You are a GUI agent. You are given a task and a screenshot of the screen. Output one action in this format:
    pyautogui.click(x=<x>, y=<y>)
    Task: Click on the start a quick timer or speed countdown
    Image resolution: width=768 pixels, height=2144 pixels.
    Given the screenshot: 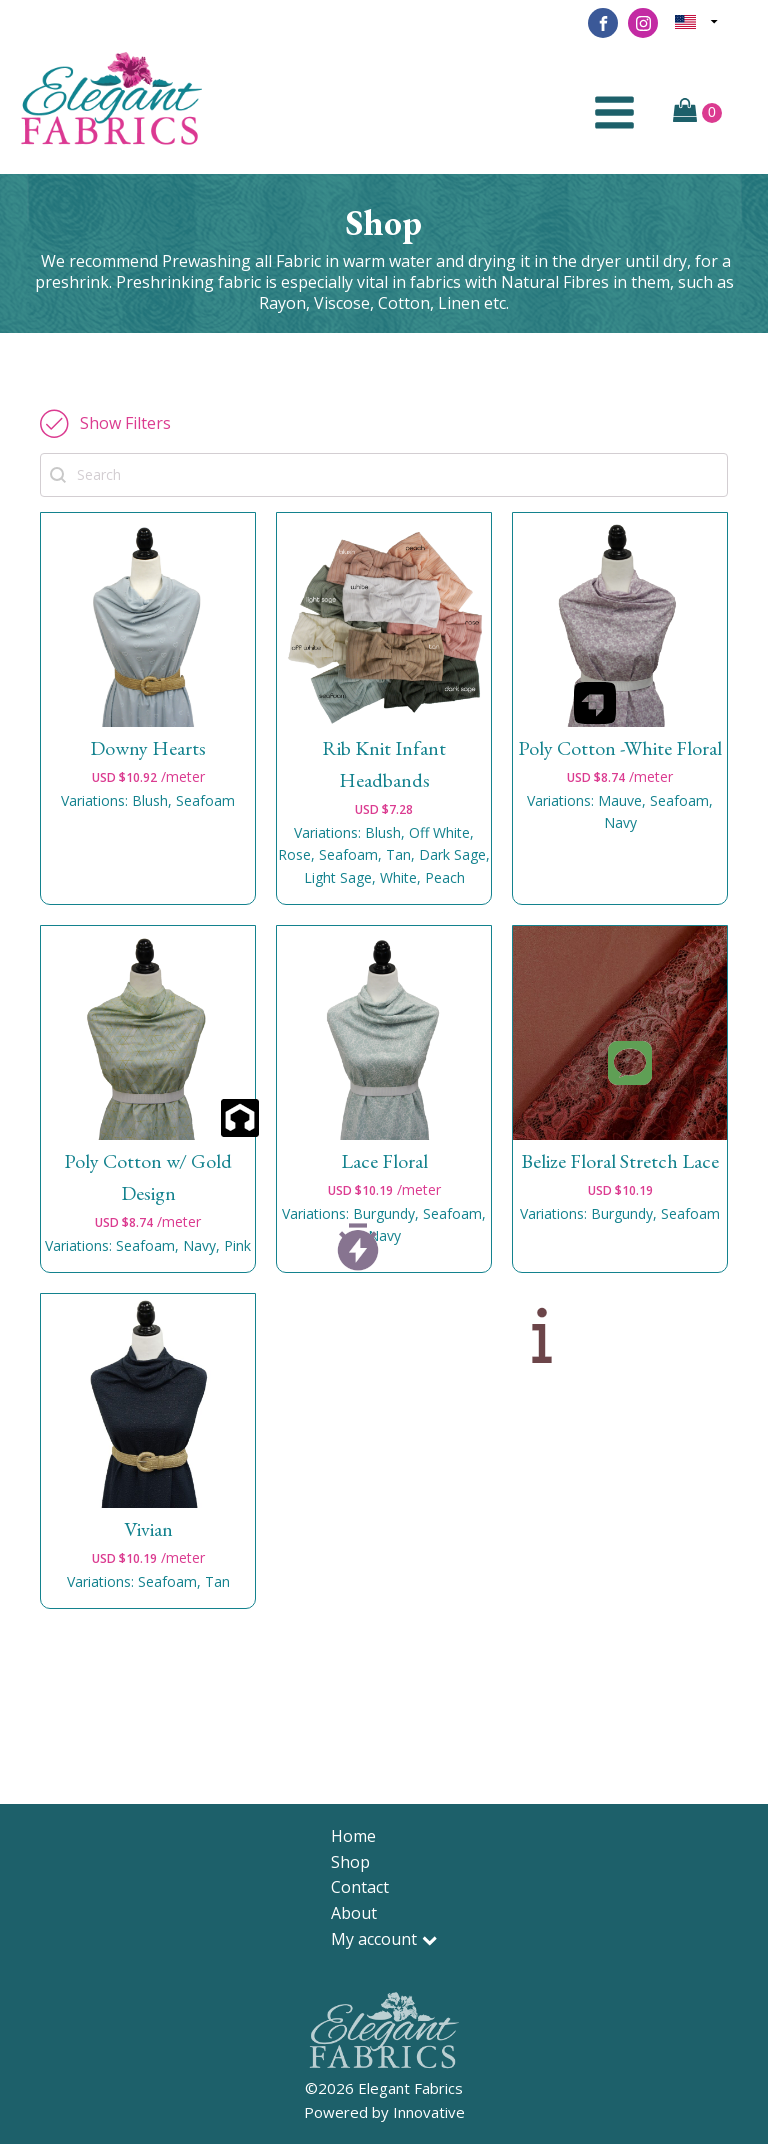 What is the action you would take?
    pyautogui.click(x=358, y=1248)
    